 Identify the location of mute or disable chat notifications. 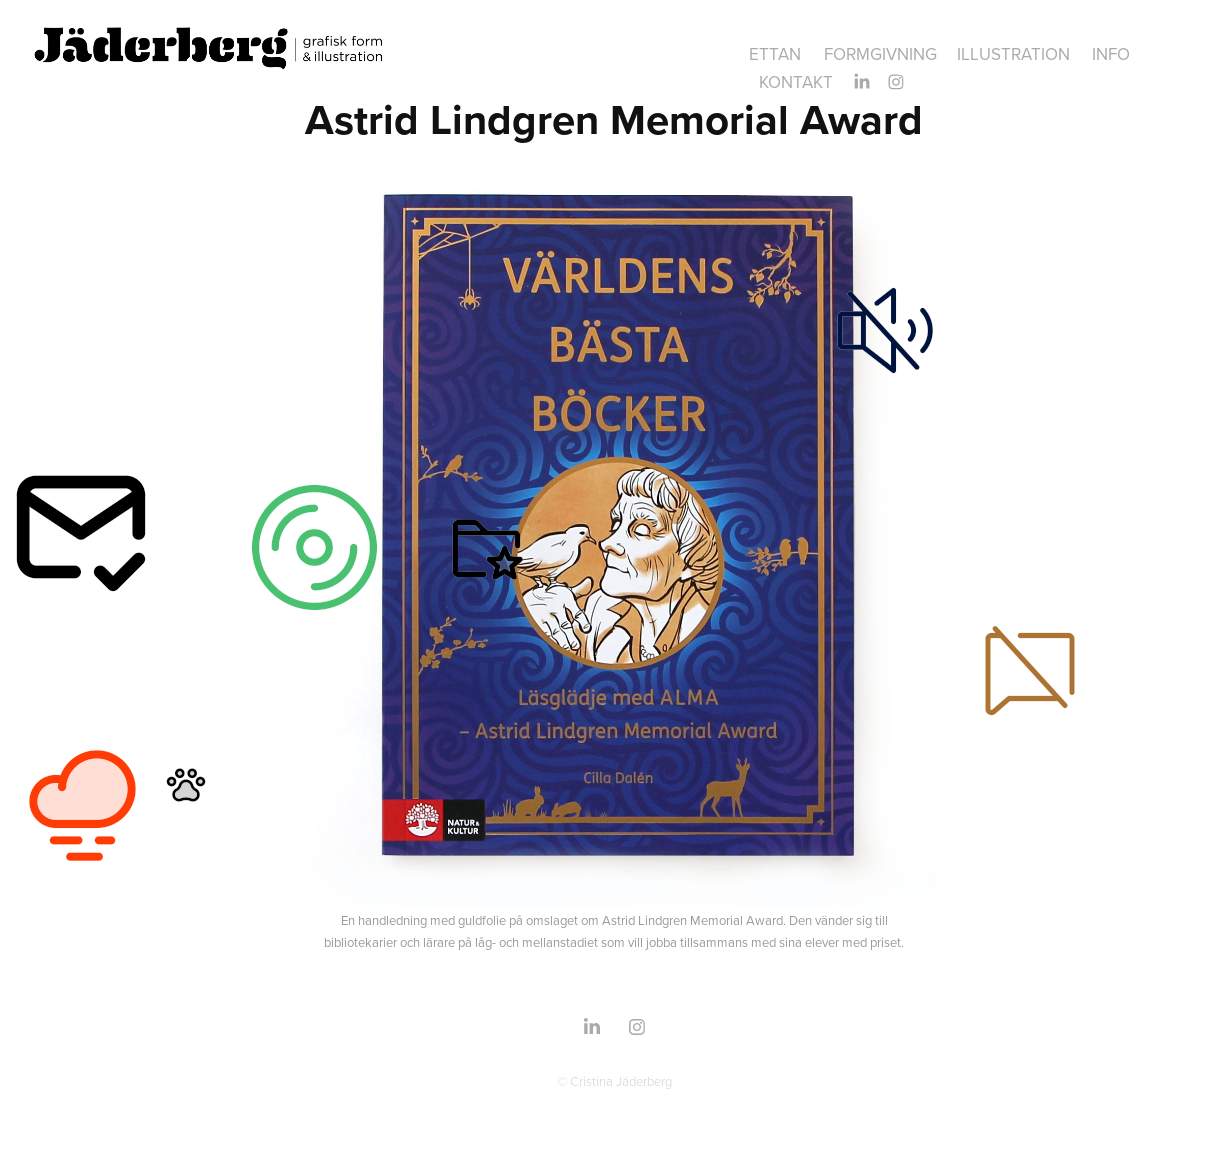
(1030, 667).